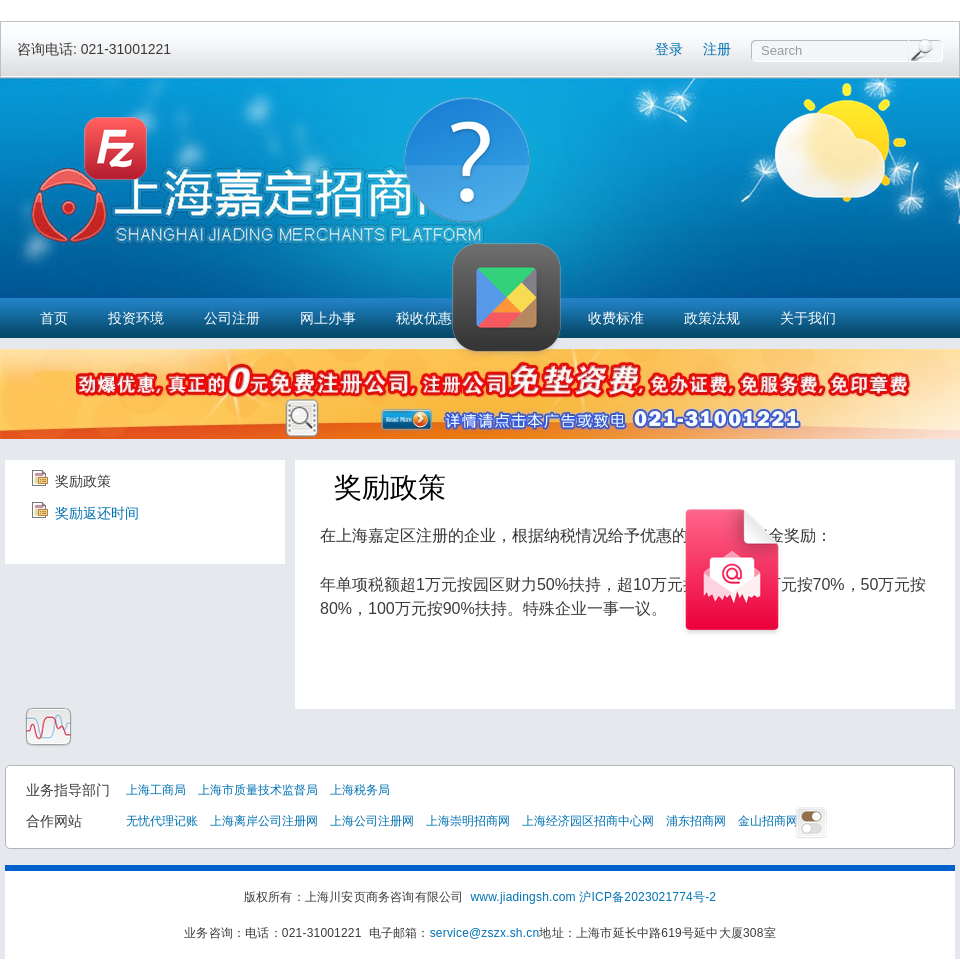 Image resolution: width=960 pixels, height=980 pixels. What do you see at coordinates (115, 148) in the screenshot?
I see `open FileZilla FTP client` at bounding box center [115, 148].